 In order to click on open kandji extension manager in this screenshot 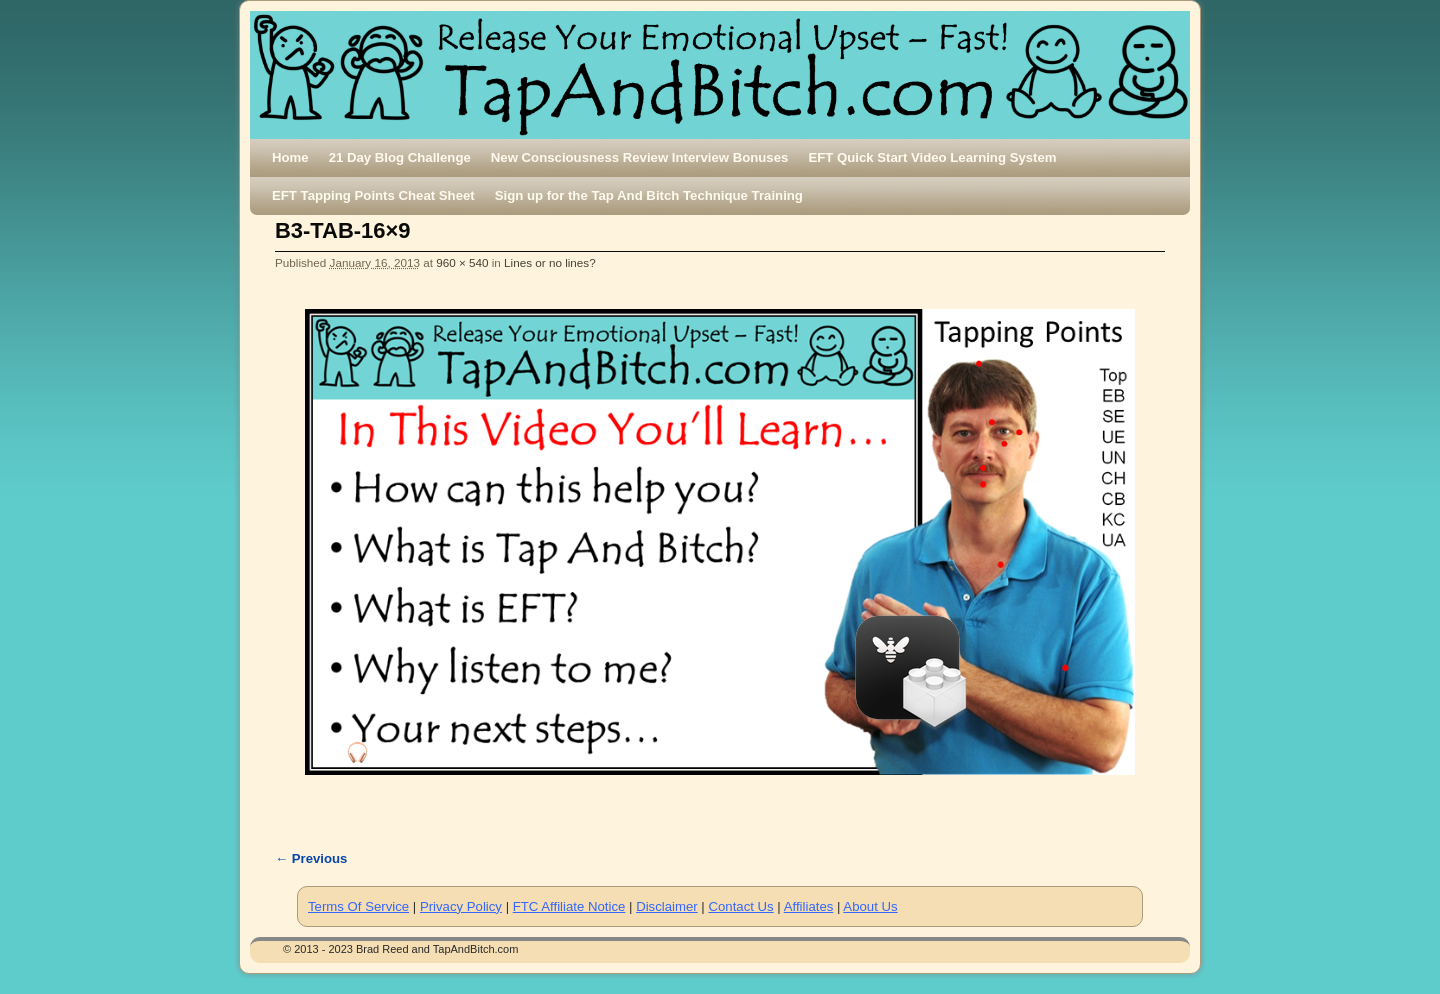, I will do `click(907, 667)`.